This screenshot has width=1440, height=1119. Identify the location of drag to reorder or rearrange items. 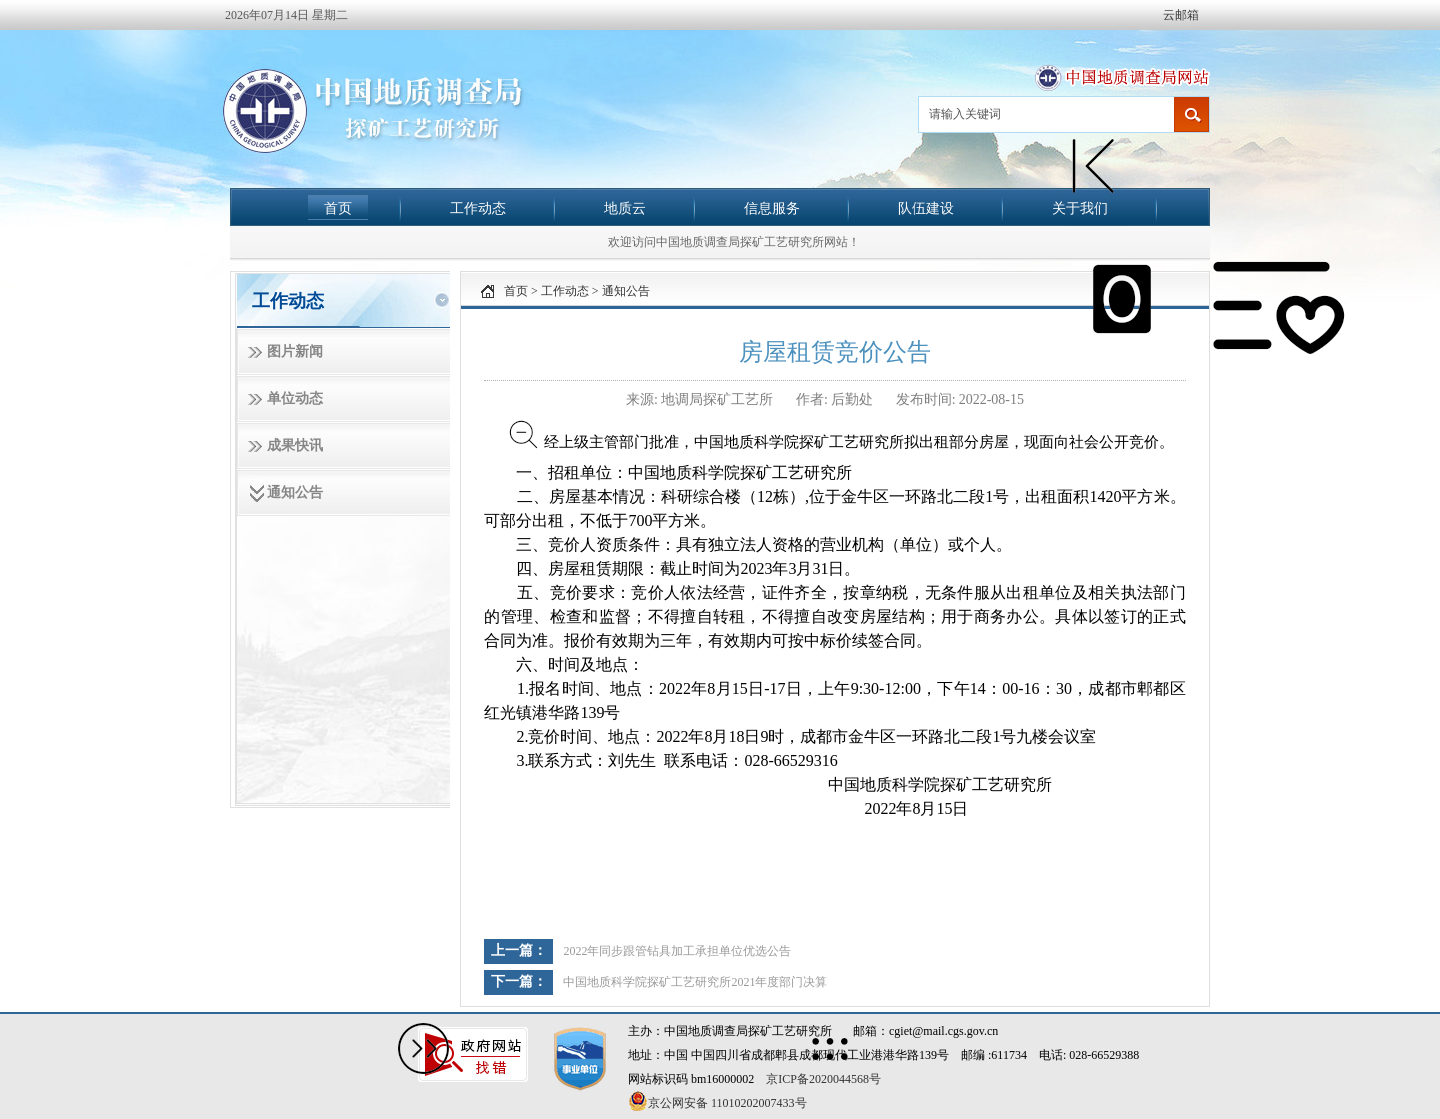
(830, 1049).